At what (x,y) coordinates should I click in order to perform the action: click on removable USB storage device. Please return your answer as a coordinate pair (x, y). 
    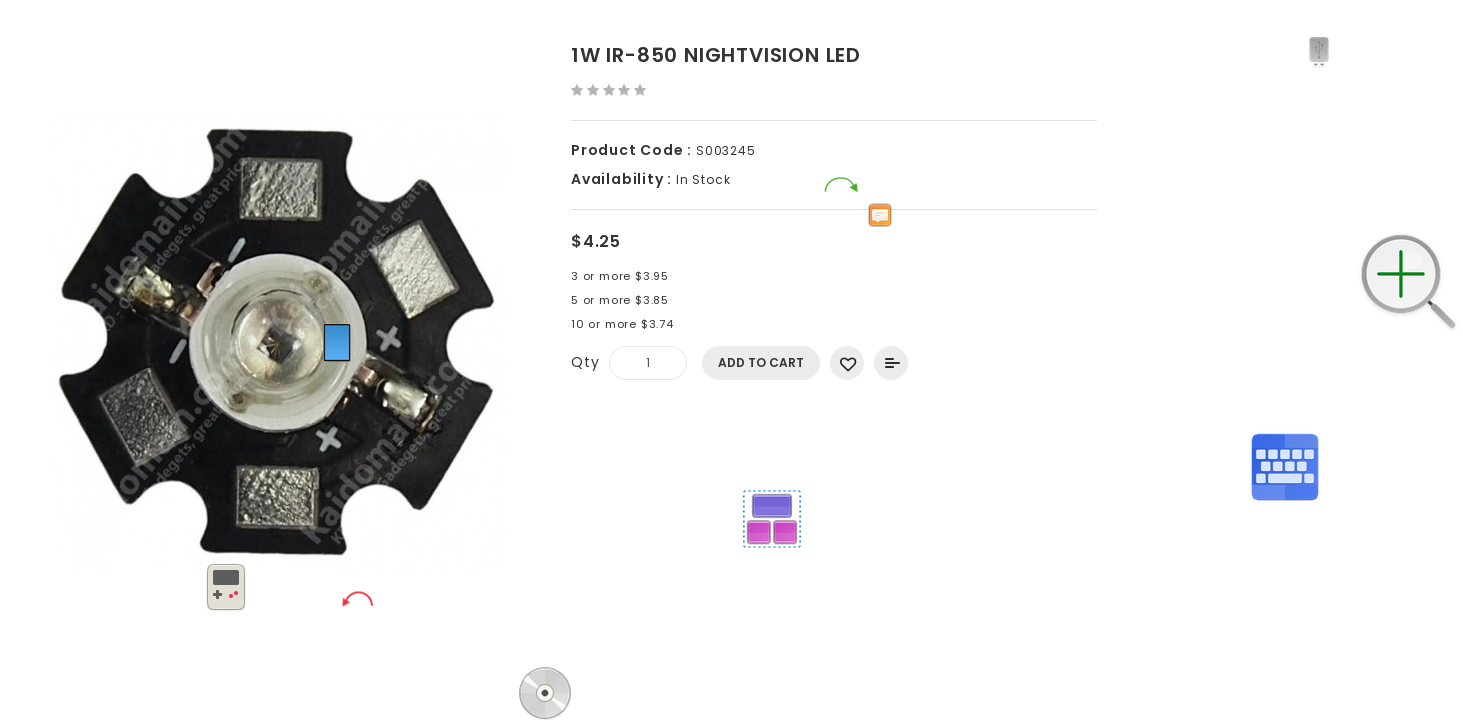
    Looking at the image, I should click on (1319, 52).